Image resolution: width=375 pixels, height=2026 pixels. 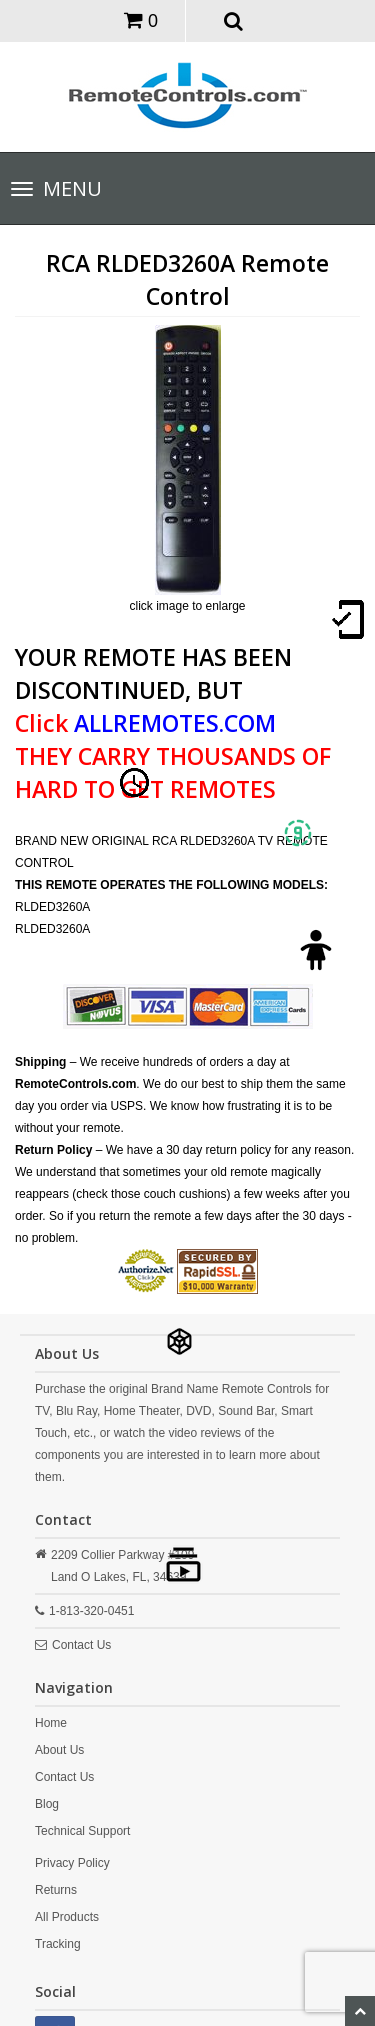 What do you see at coordinates (134, 782) in the screenshot?
I see `view time or clock settings` at bounding box center [134, 782].